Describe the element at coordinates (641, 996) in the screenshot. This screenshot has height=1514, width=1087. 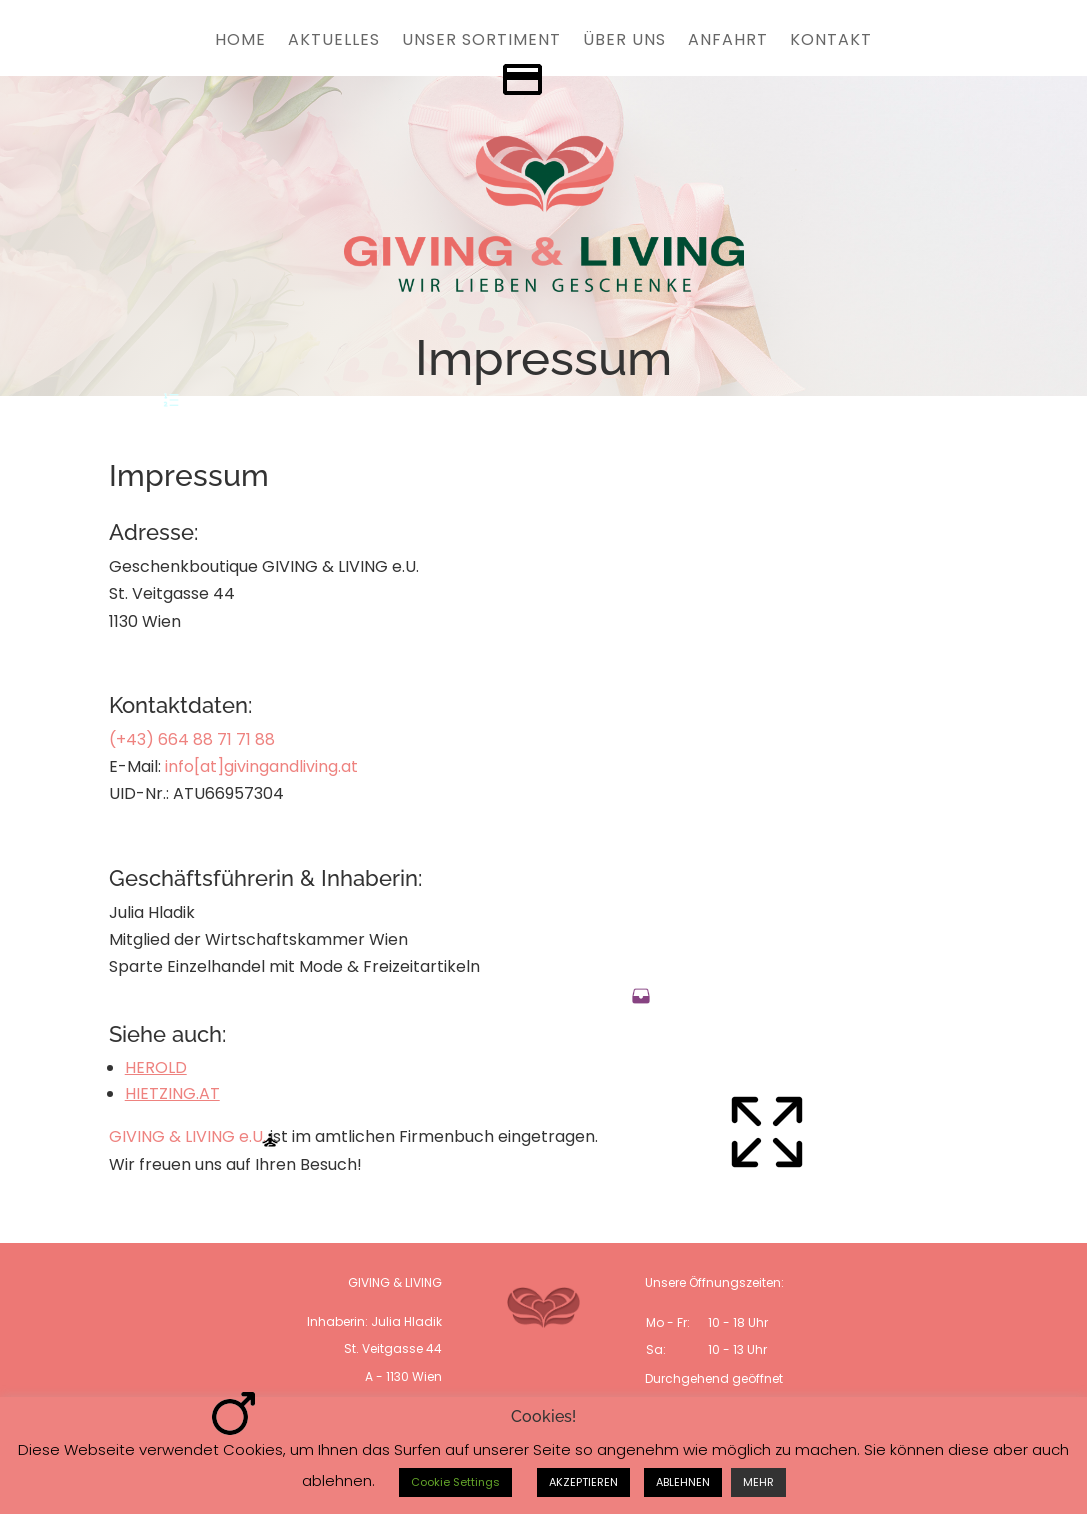
I see `access your inbox or file tray` at that location.